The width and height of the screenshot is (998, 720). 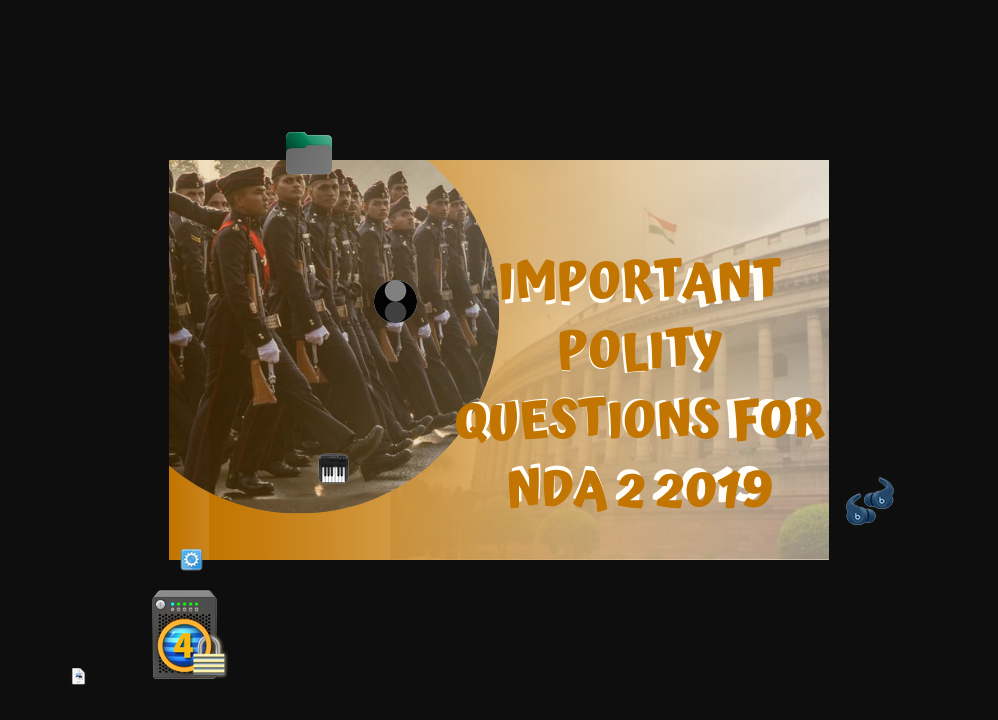 What do you see at coordinates (333, 468) in the screenshot?
I see `open audio midi setup utility` at bounding box center [333, 468].